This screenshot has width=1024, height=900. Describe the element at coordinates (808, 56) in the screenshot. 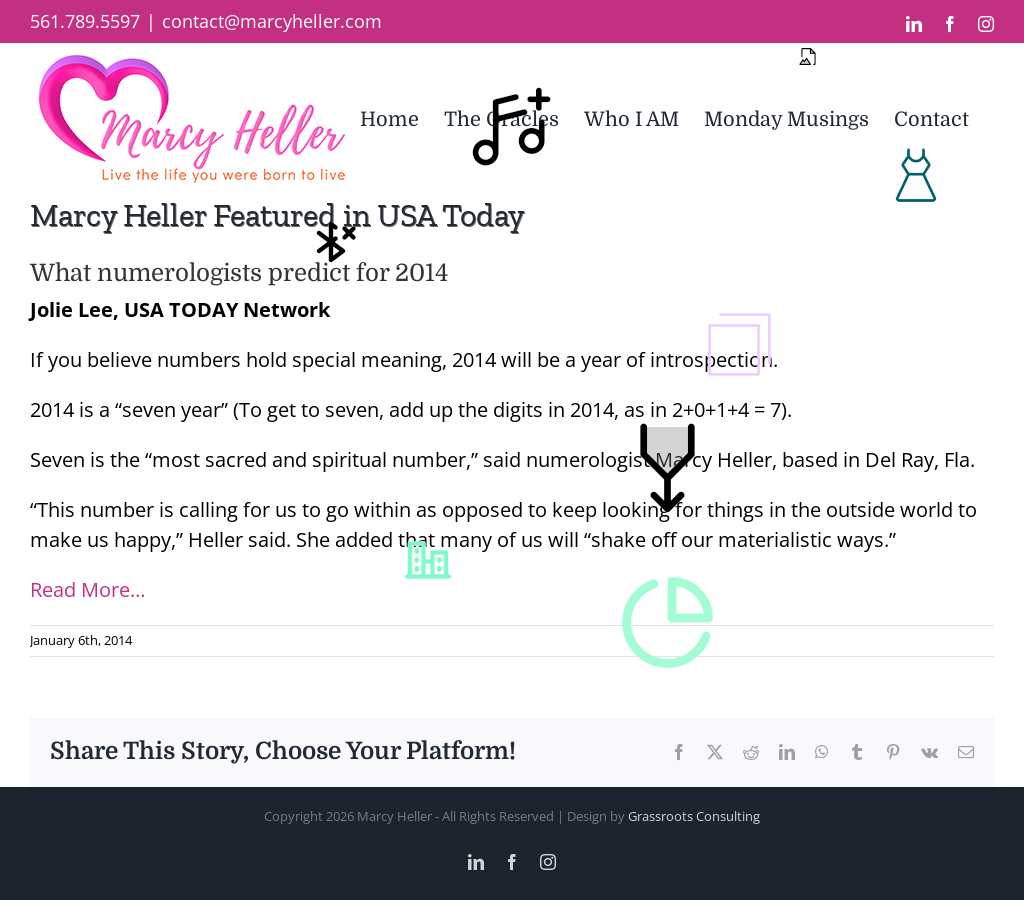

I see `view image file` at that location.